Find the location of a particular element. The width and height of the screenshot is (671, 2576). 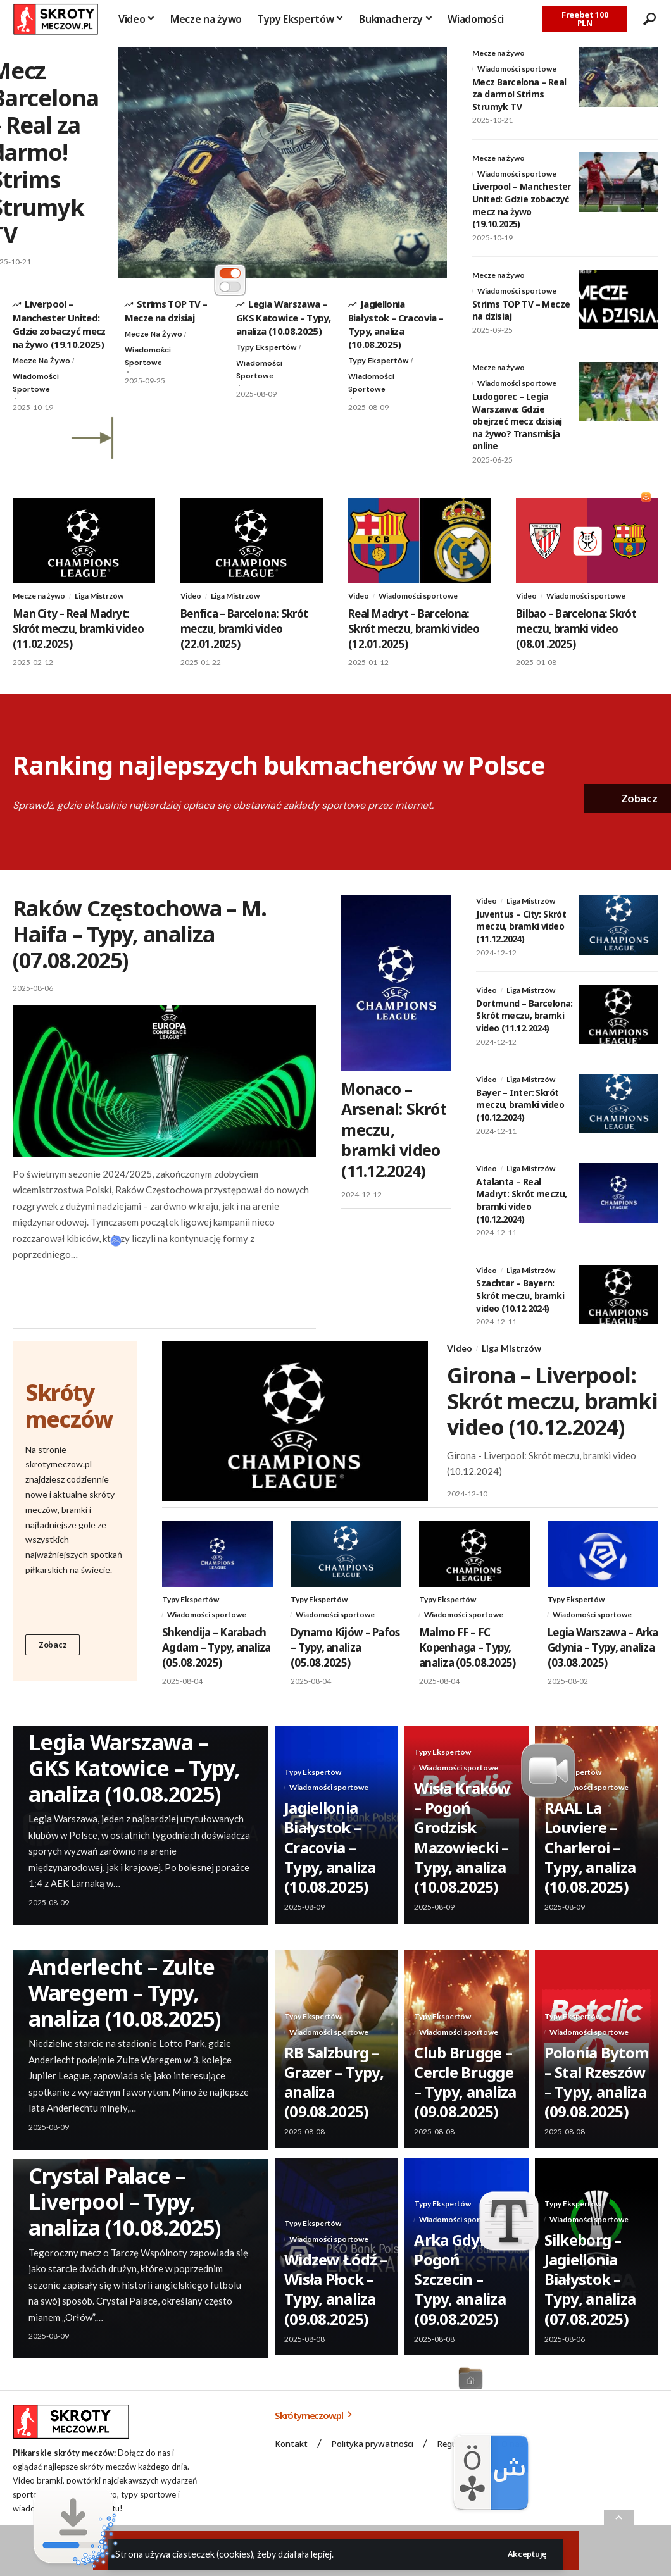

access your home folder is located at coordinates (470, 2378).